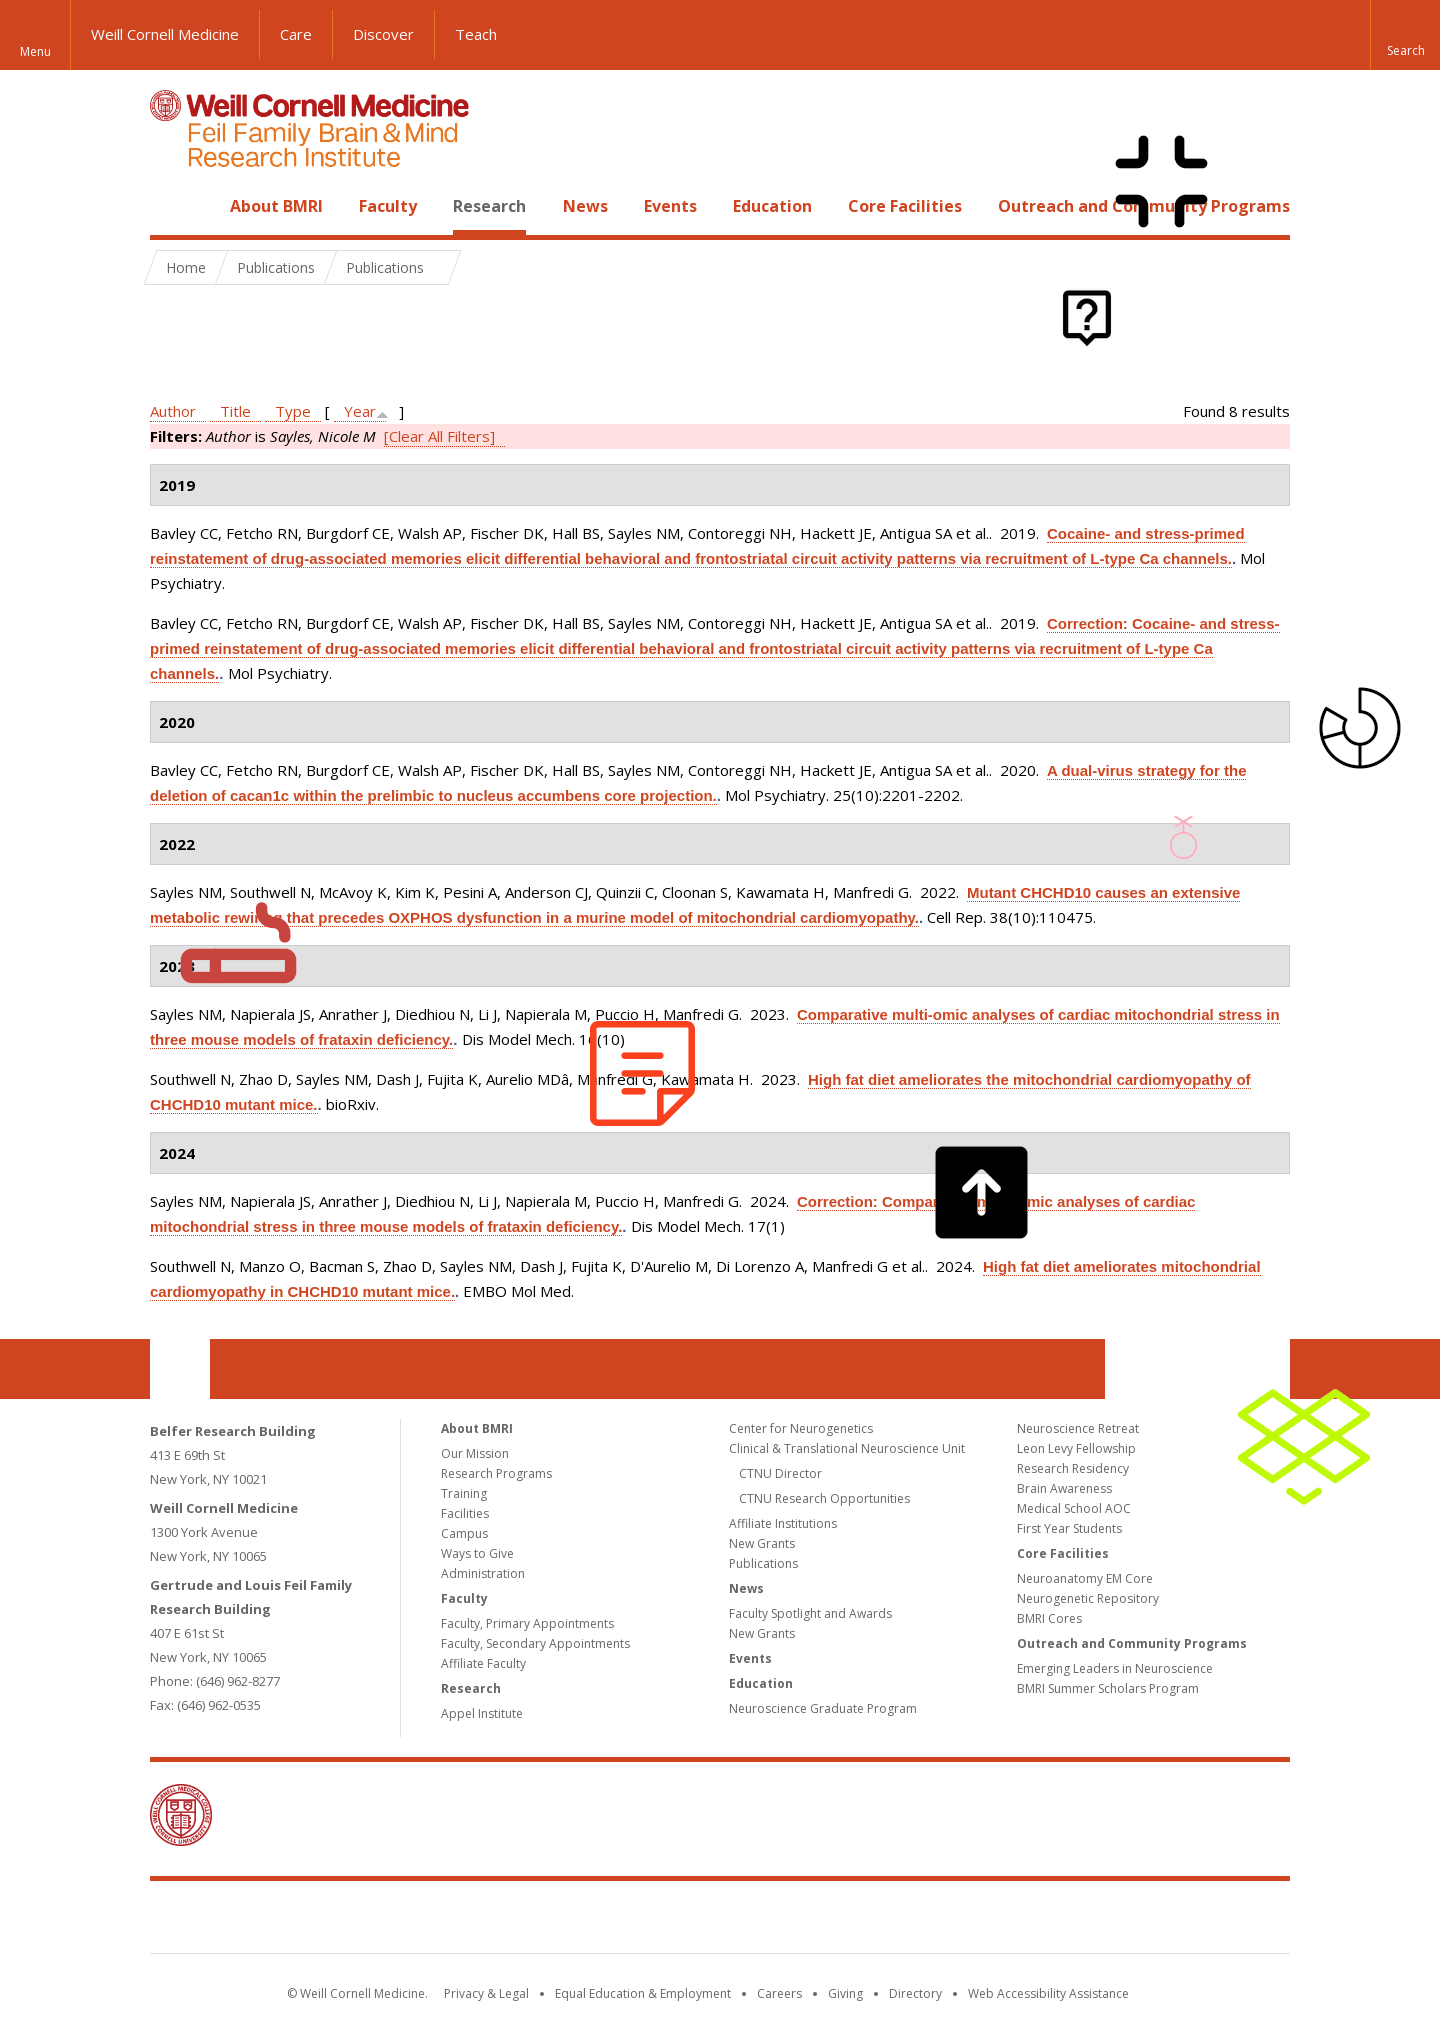  What do you see at coordinates (1360, 728) in the screenshot?
I see `view analytics or statistics breakdown` at bounding box center [1360, 728].